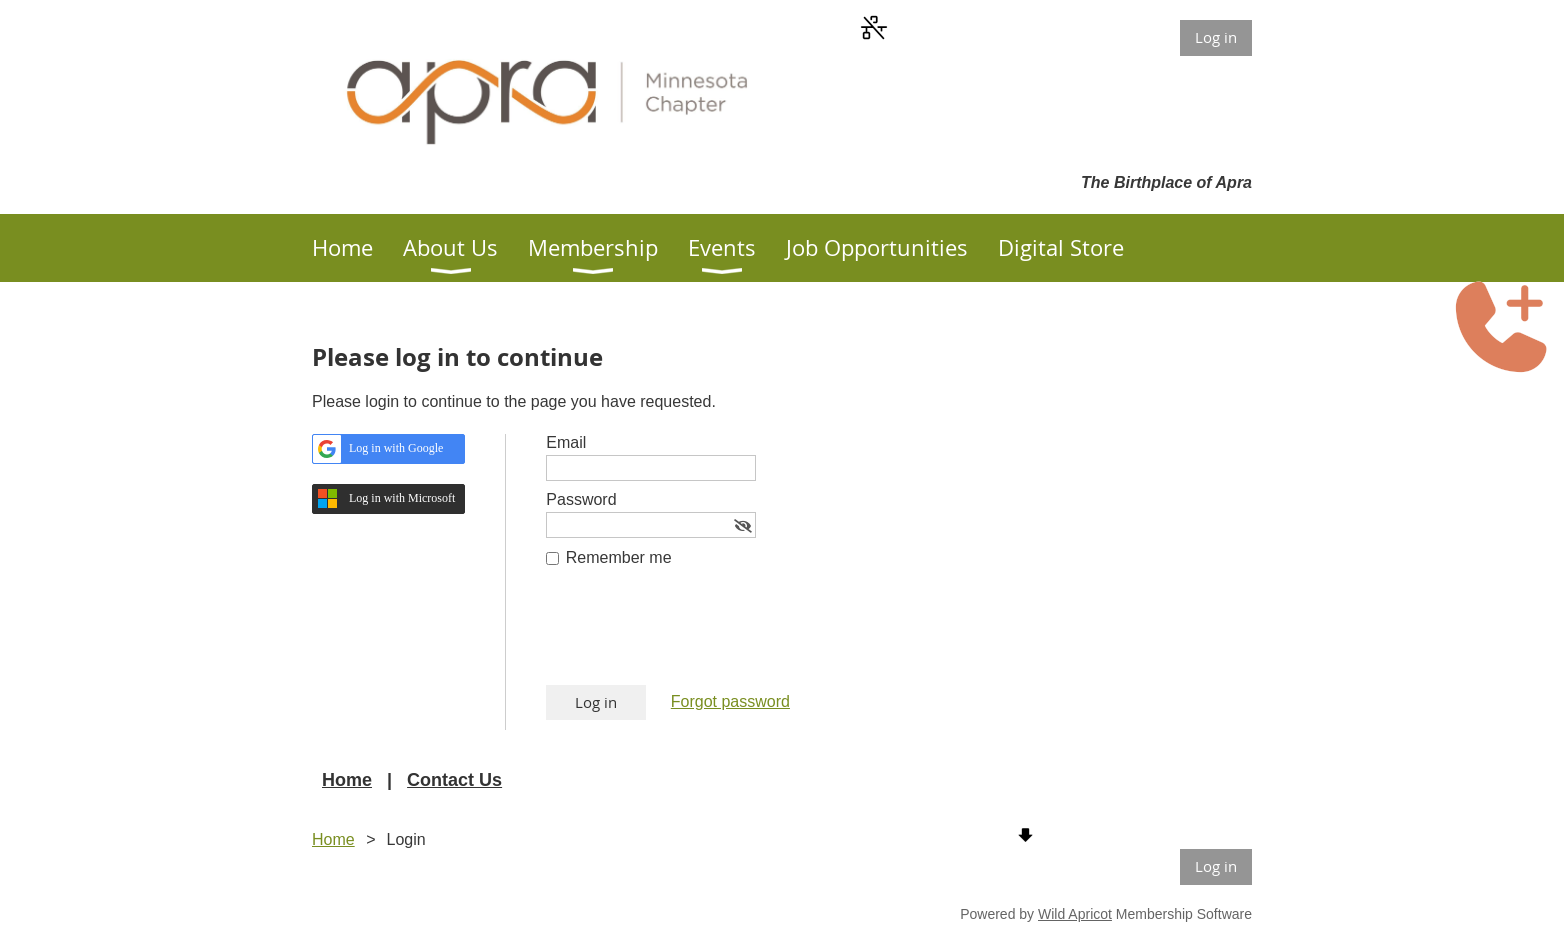 Image resolution: width=1564 pixels, height=938 pixels. Describe the element at coordinates (1025, 834) in the screenshot. I see `download a file or content` at that location.